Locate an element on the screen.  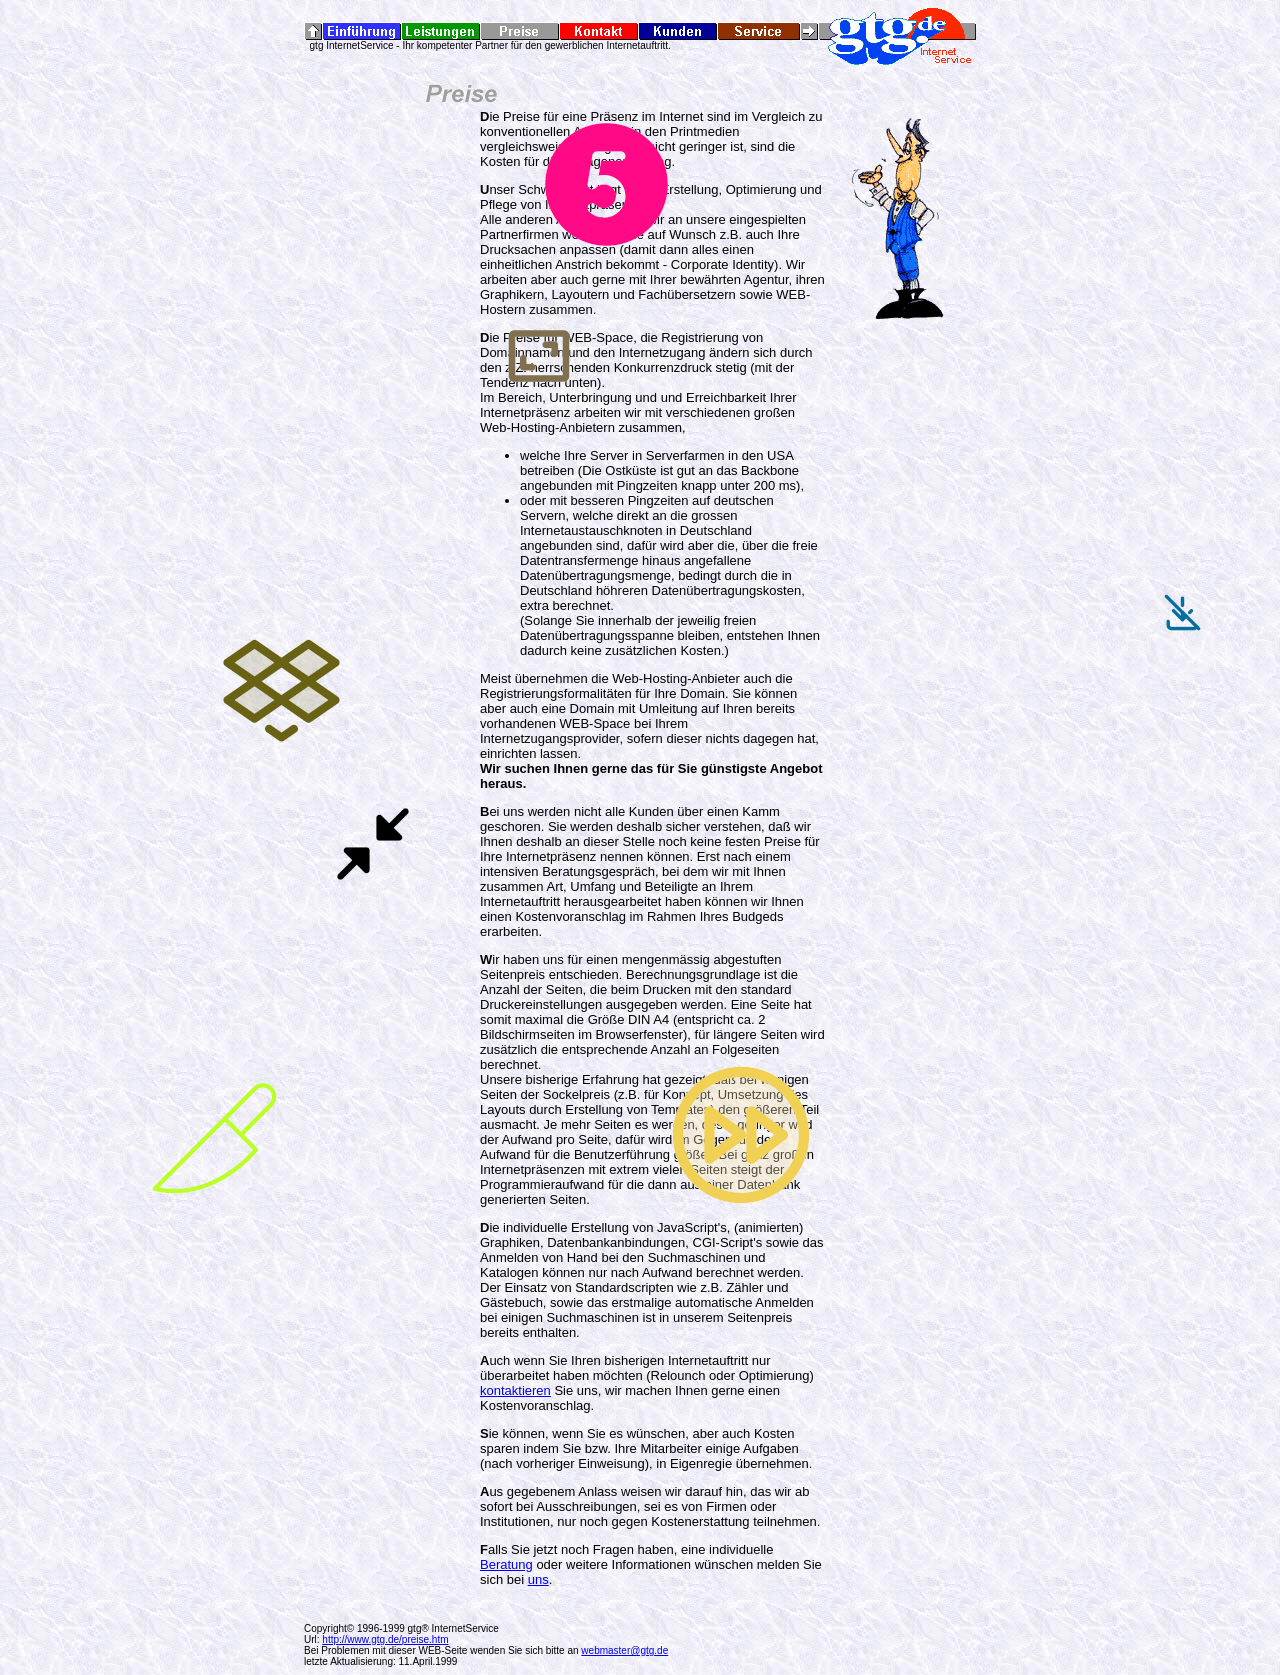
access Dropbox cloud storage is located at coordinates (281, 685).